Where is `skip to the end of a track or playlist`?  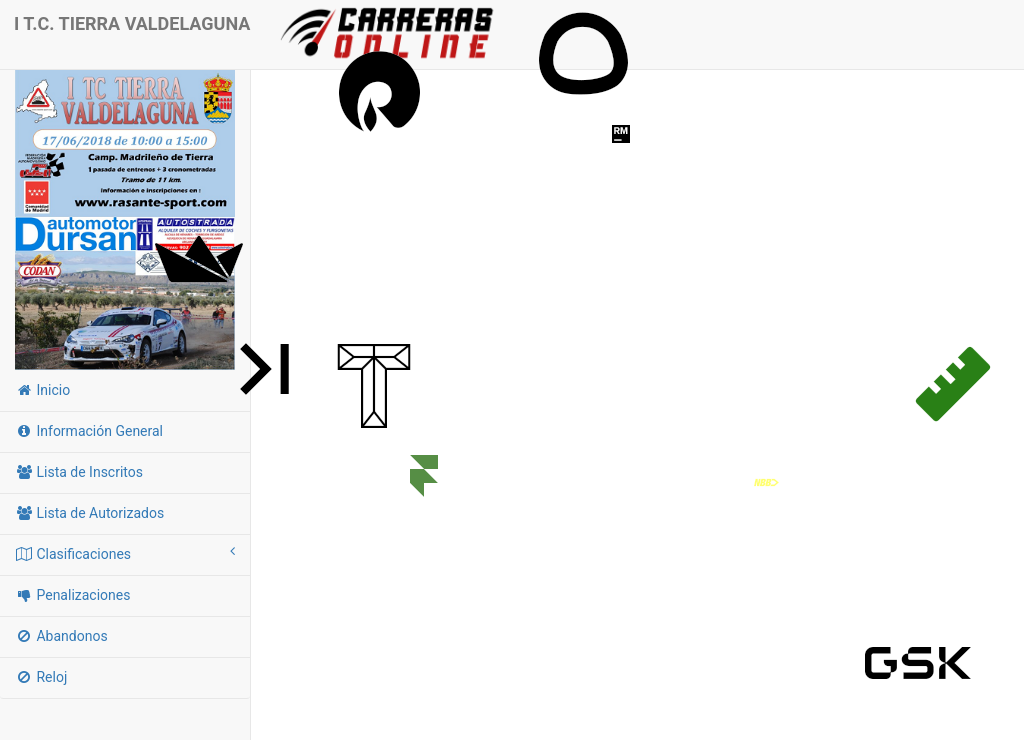 skip to the end of a track or playlist is located at coordinates (268, 369).